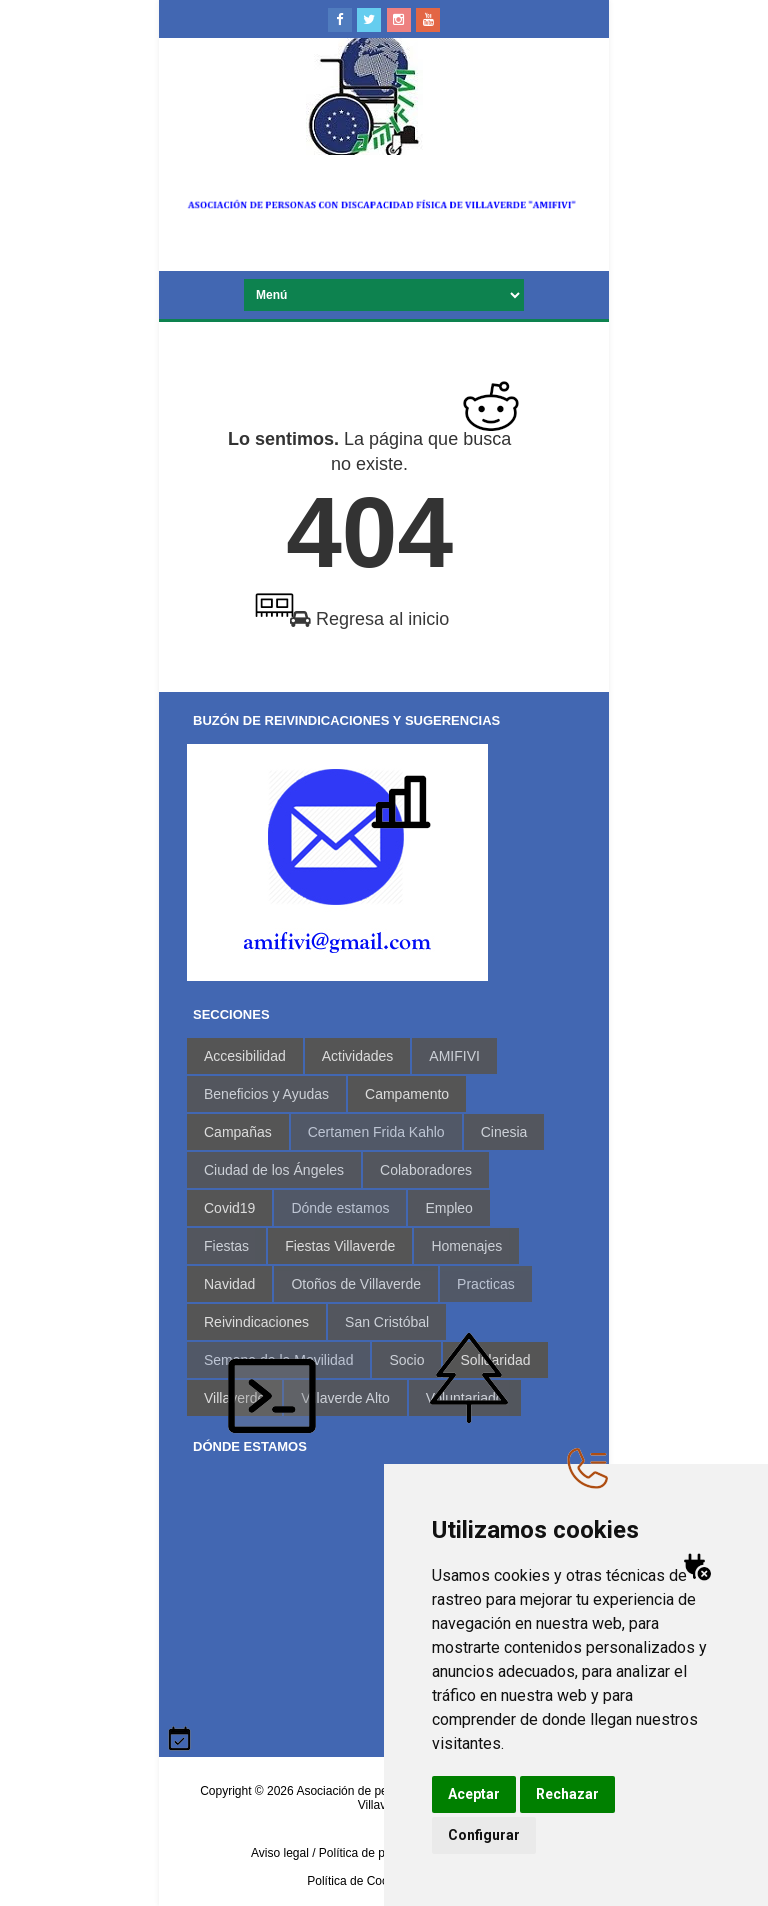 The image size is (768, 1906). Describe the element at coordinates (491, 409) in the screenshot. I see `open the Reddit app` at that location.